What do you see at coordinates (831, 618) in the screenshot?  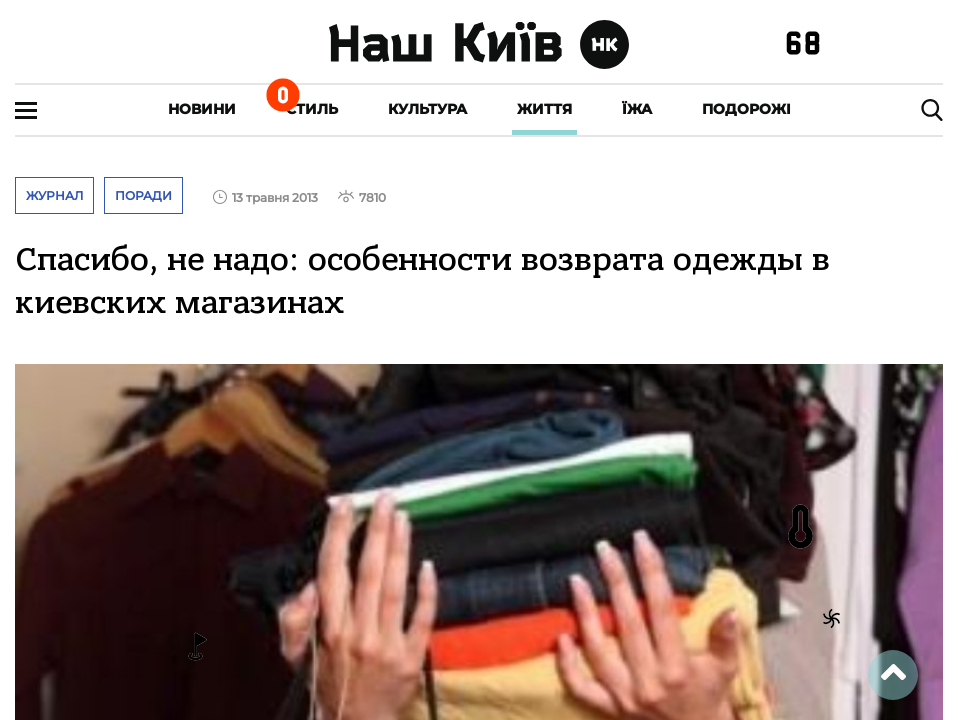 I see `access space or astronomy-themed content` at bounding box center [831, 618].